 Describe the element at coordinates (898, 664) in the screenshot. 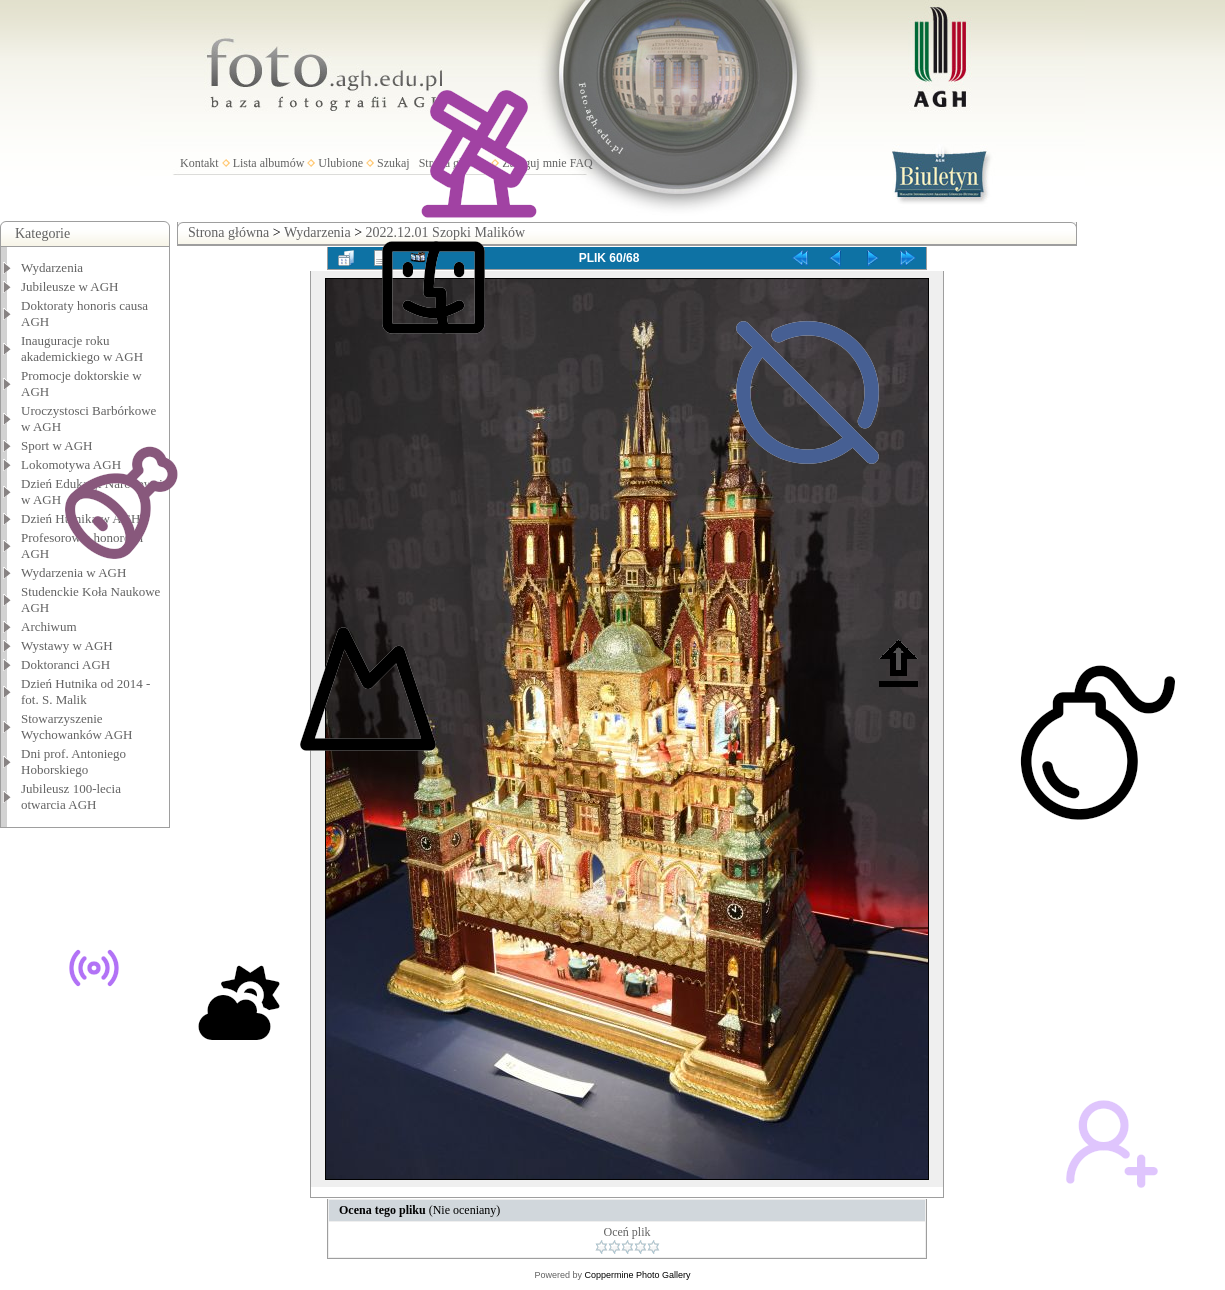

I see `upload a file from your device` at that location.